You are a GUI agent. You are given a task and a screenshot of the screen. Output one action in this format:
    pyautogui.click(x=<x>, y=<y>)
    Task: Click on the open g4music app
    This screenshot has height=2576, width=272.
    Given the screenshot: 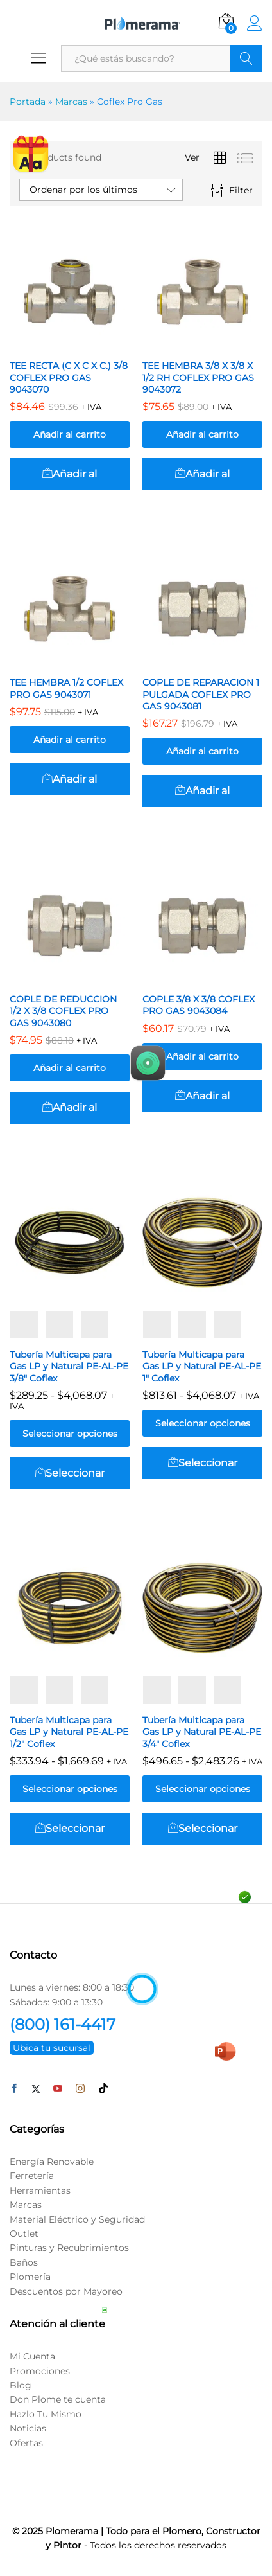 What is the action you would take?
    pyautogui.click(x=148, y=1063)
    